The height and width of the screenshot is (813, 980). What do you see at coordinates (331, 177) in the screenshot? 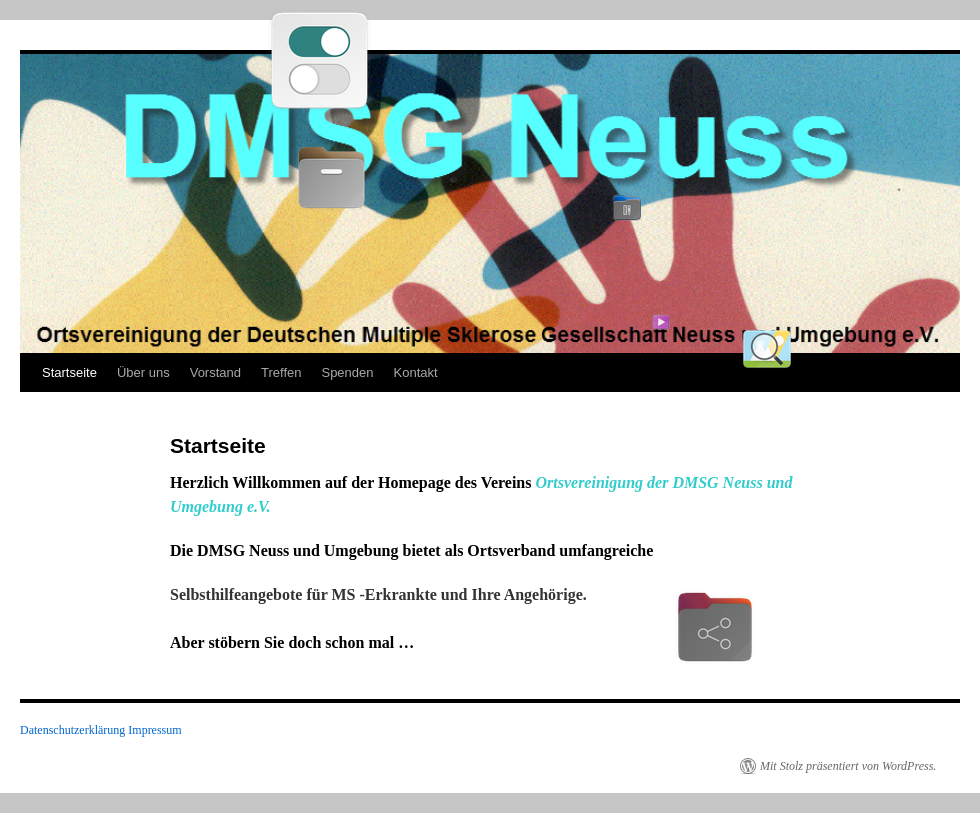
I see `open the file manager application` at bounding box center [331, 177].